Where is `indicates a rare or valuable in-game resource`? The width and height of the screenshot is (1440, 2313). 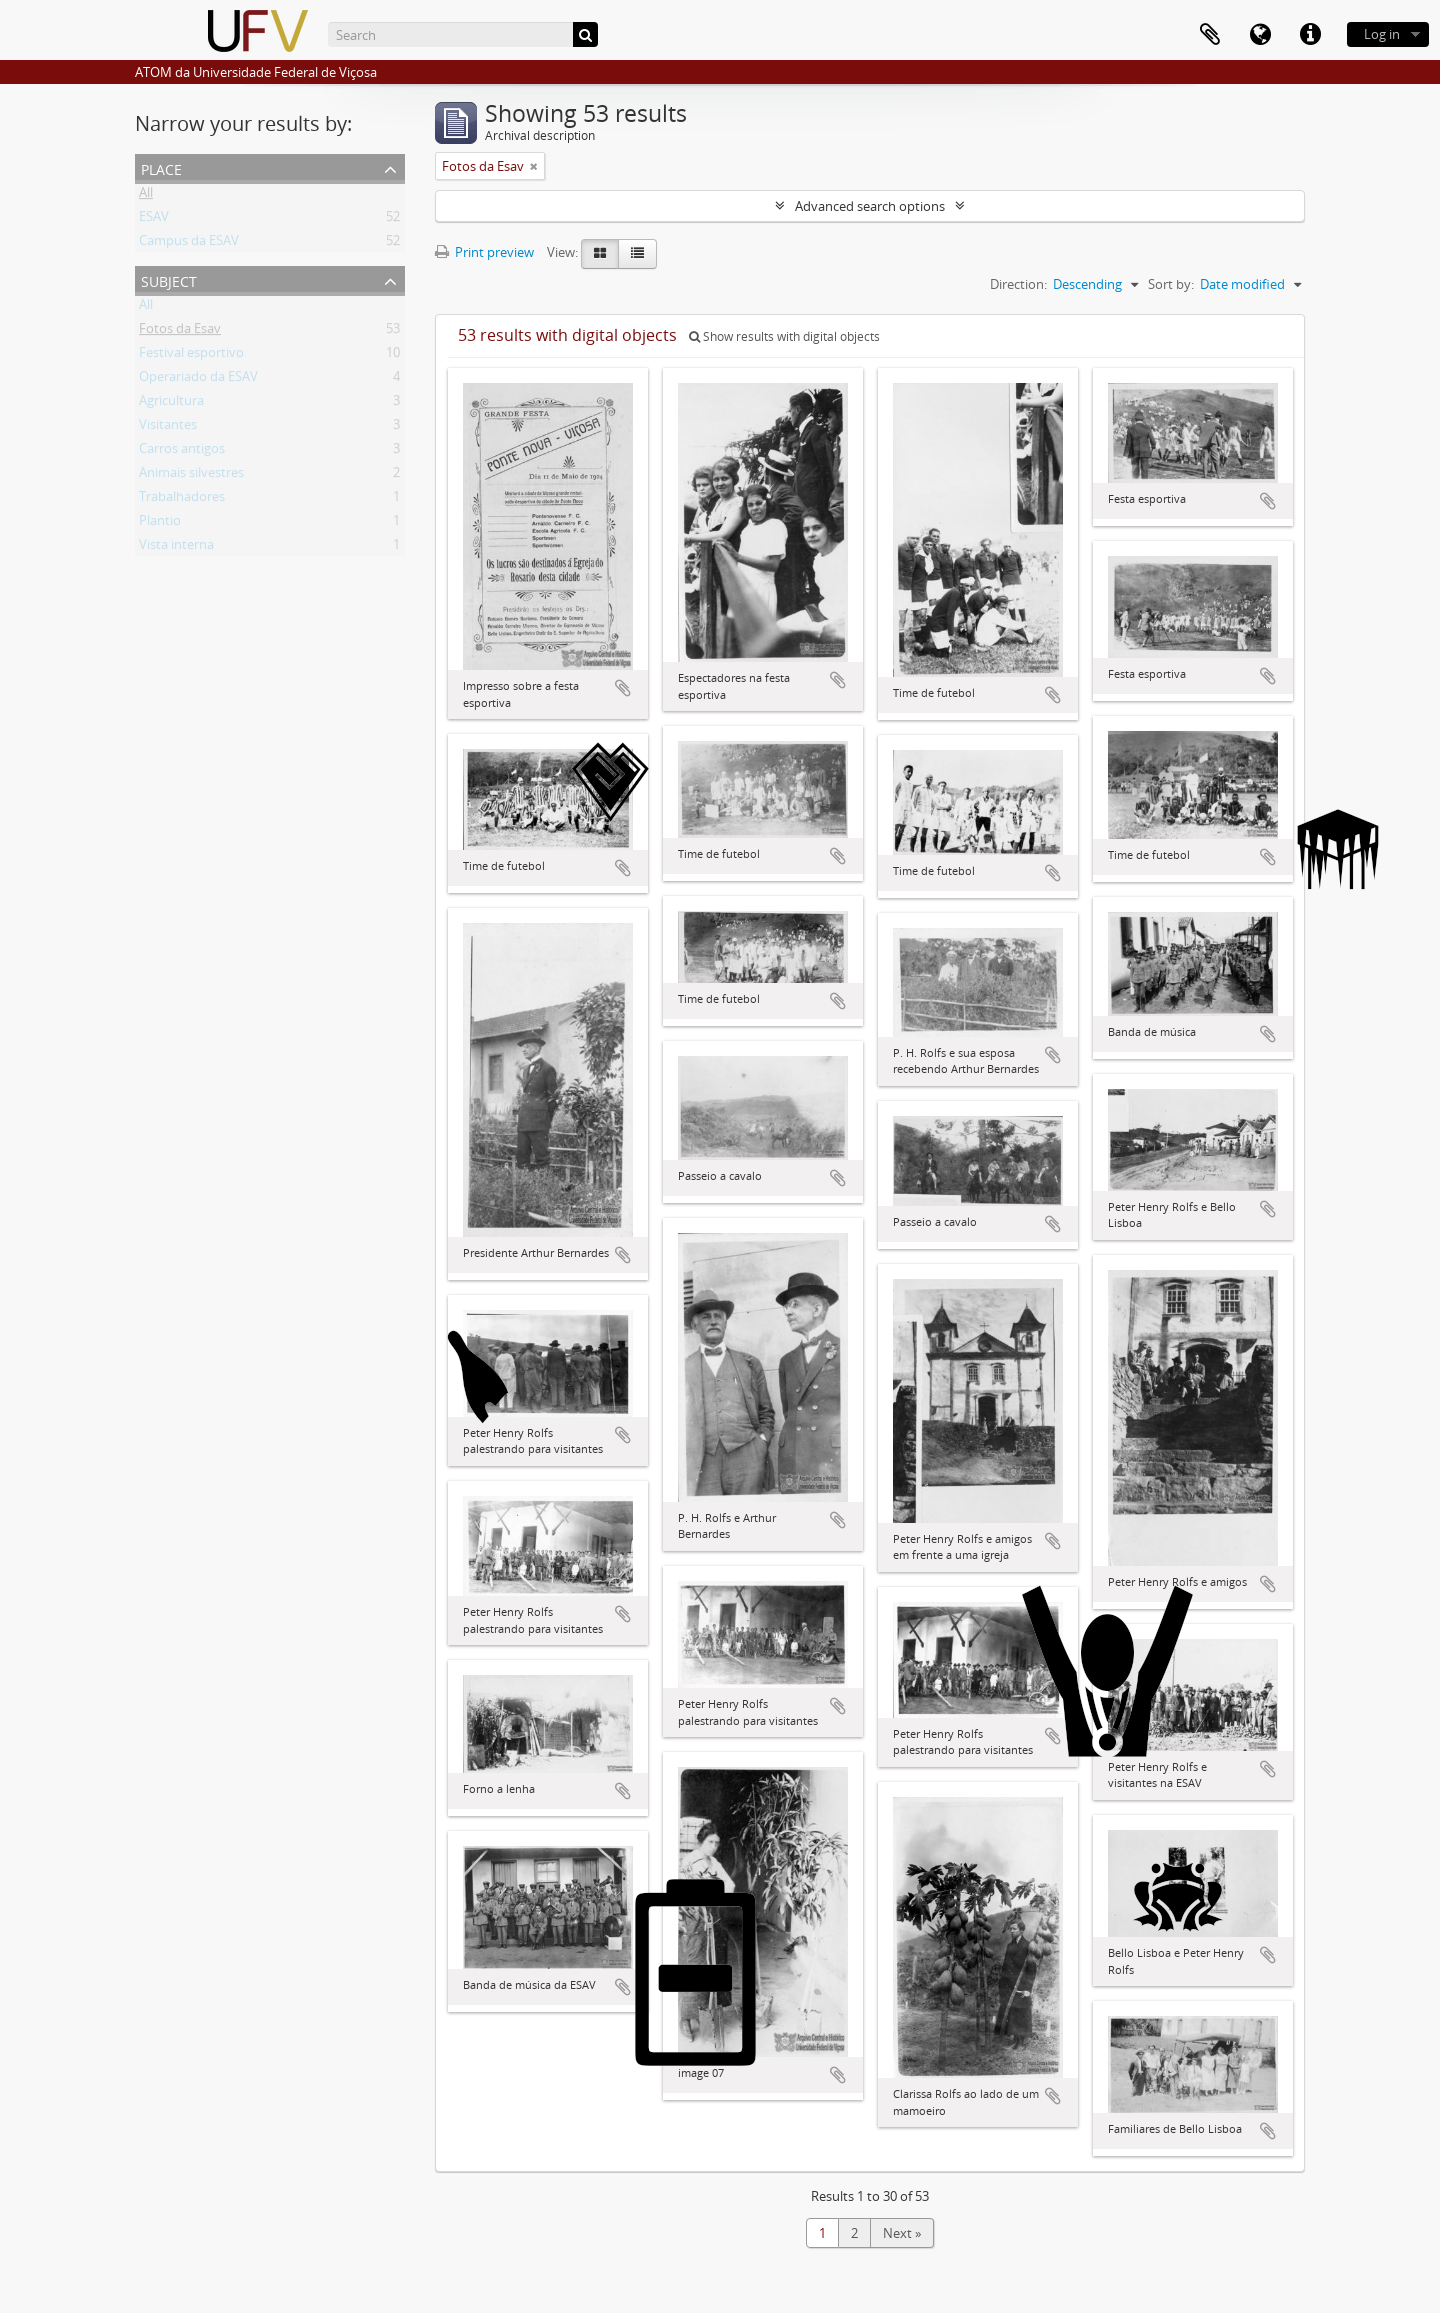
indicates a rare or valuable in-game resource is located at coordinates (610, 782).